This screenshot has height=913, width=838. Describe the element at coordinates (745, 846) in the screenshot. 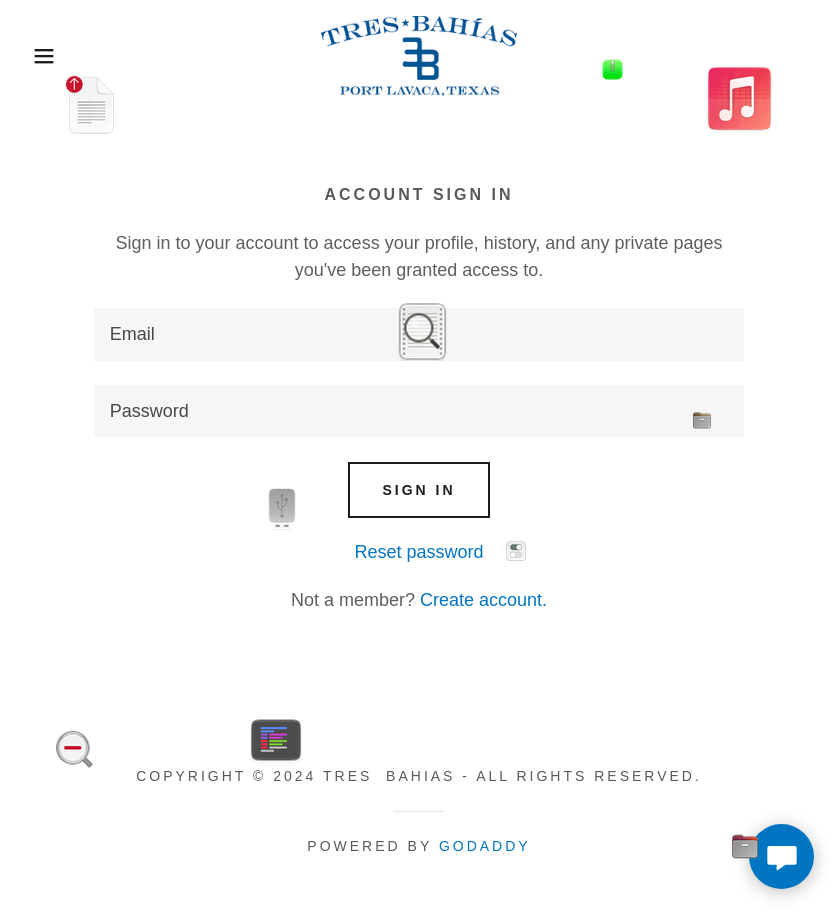

I see `open the nautilus file manager` at that location.